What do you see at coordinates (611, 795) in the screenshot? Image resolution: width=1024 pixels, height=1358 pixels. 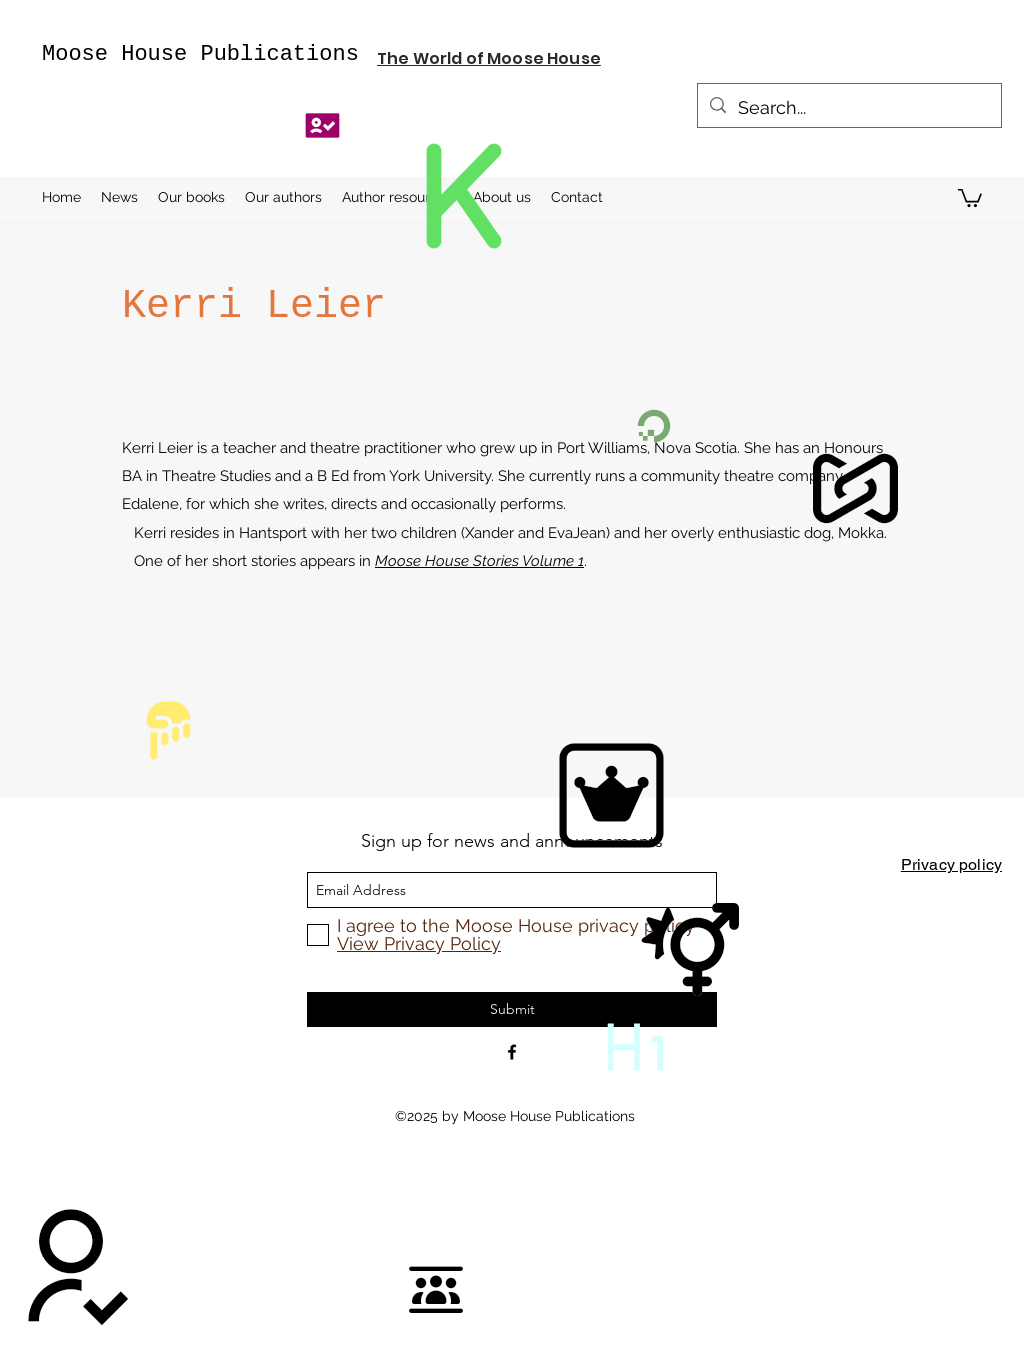 I see `web awesome brand logo` at bounding box center [611, 795].